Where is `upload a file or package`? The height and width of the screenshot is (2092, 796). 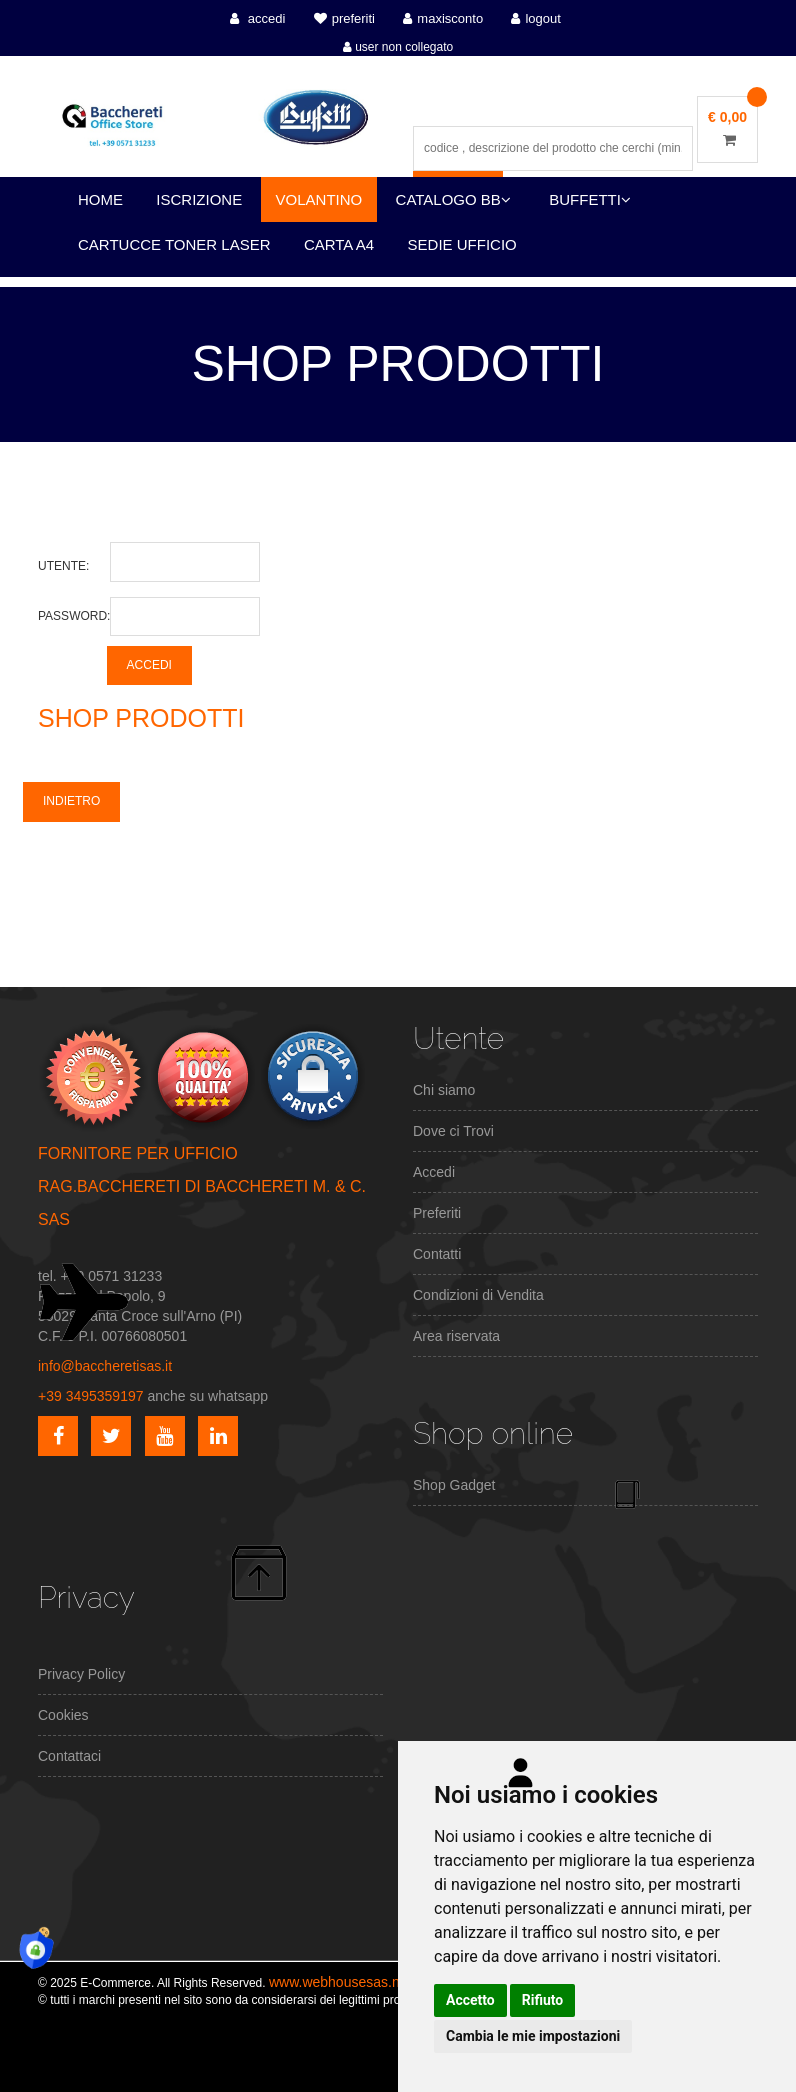 upload a file or package is located at coordinates (259, 1573).